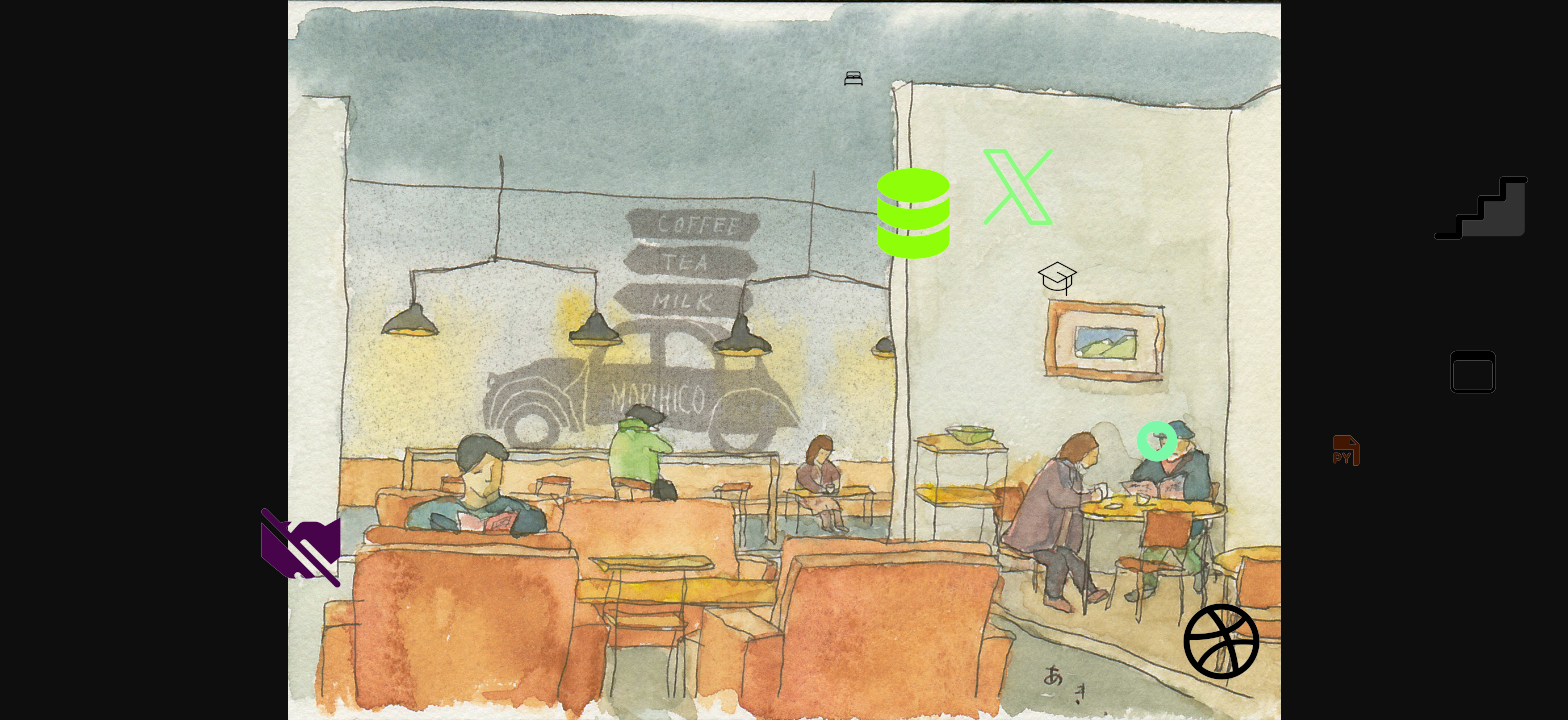 The height and width of the screenshot is (720, 1568). Describe the element at coordinates (1057, 277) in the screenshot. I see `access education or learning features` at that location.